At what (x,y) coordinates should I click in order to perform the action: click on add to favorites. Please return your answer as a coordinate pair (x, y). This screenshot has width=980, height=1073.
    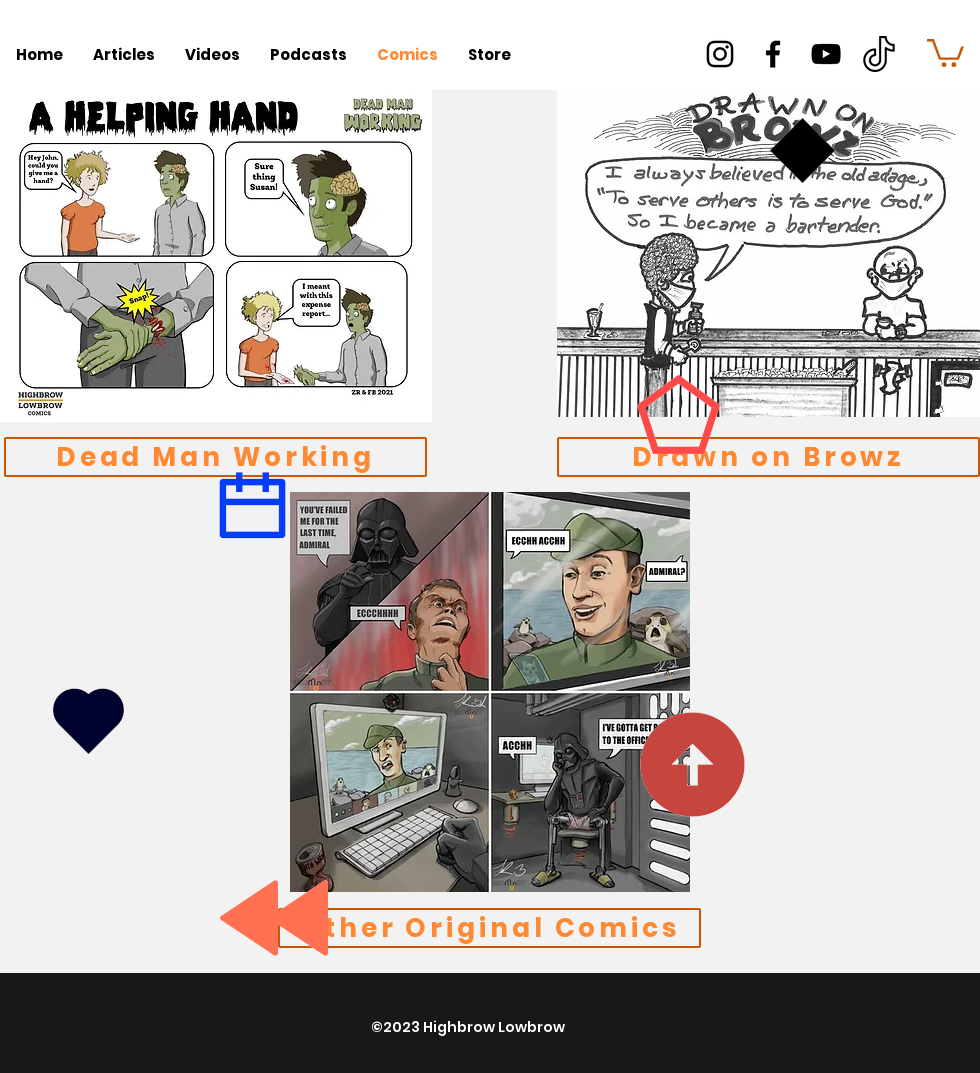
    Looking at the image, I should click on (88, 720).